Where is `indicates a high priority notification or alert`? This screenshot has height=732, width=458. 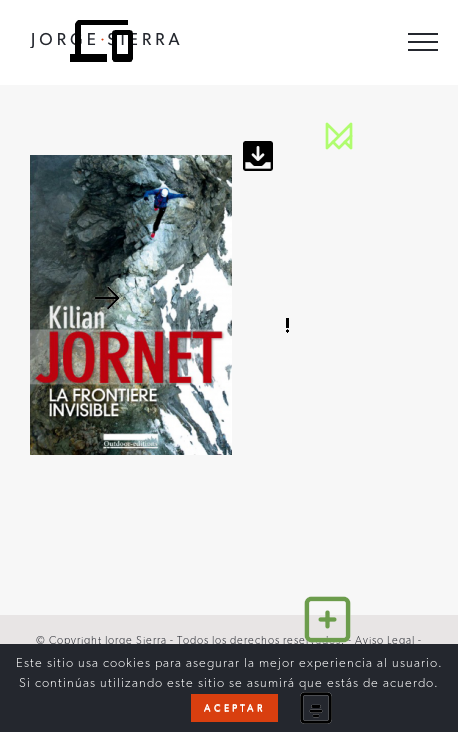
indicates a high priority notification or alert is located at coordinates (287, 325).